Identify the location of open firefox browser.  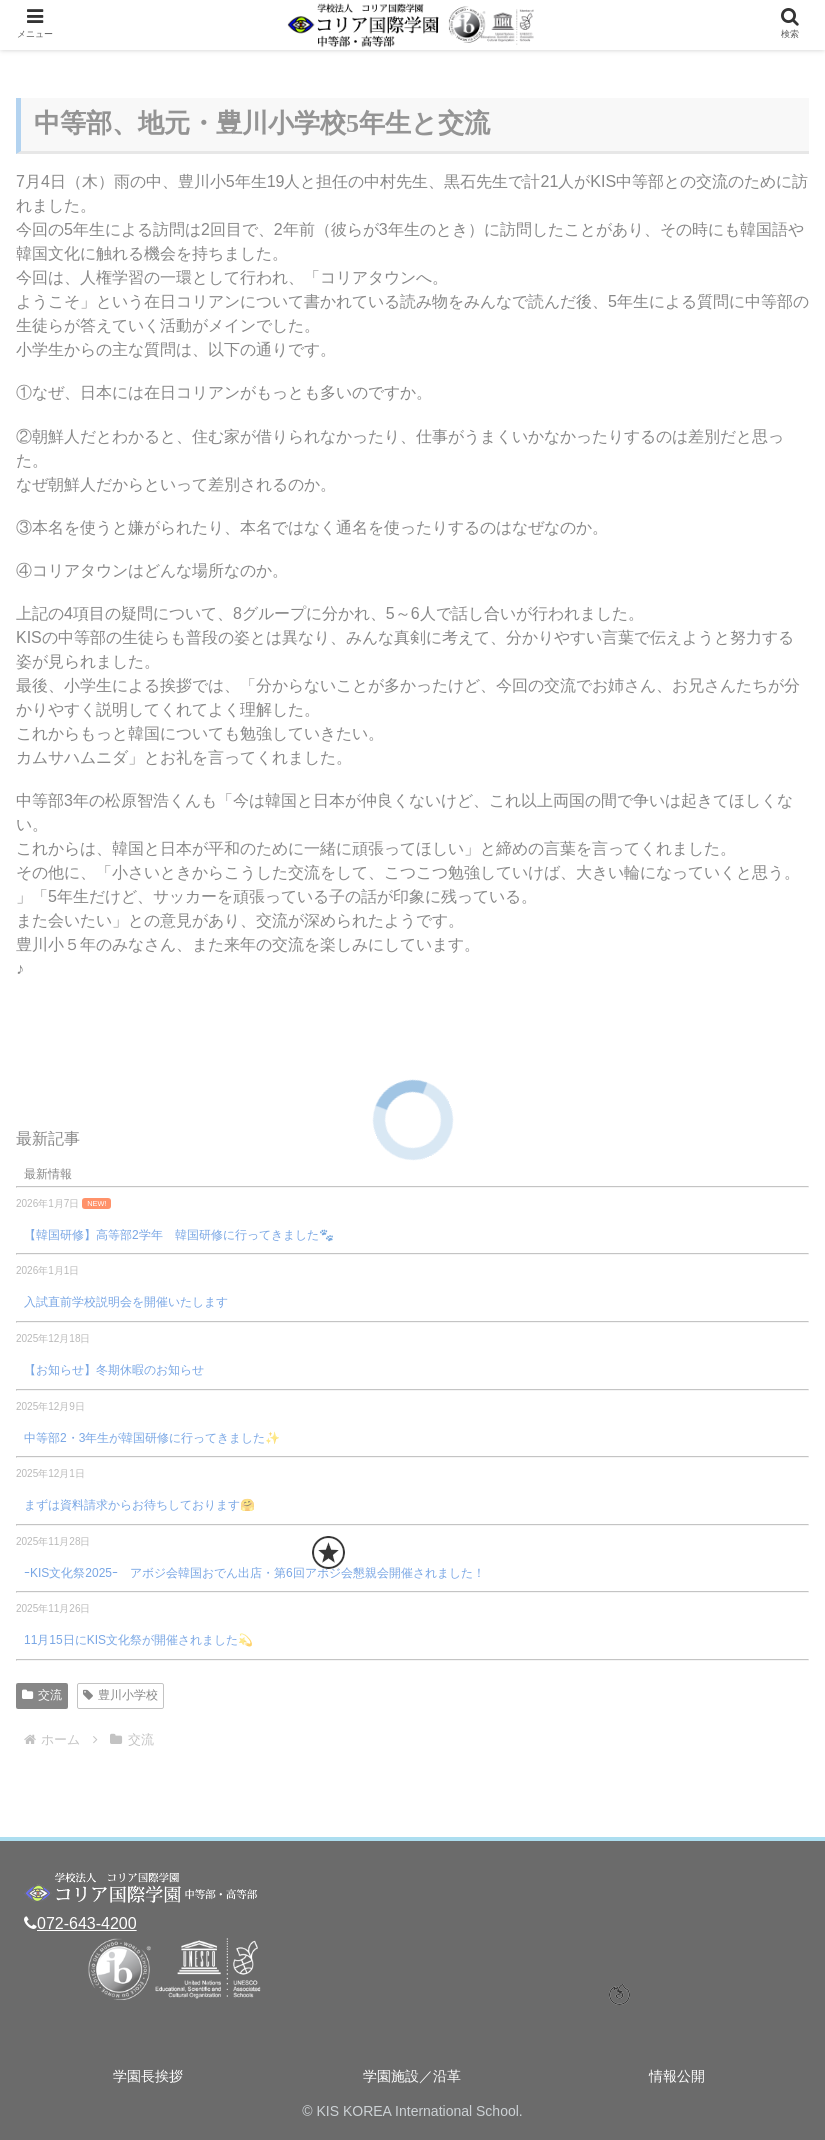
(619, 1994).